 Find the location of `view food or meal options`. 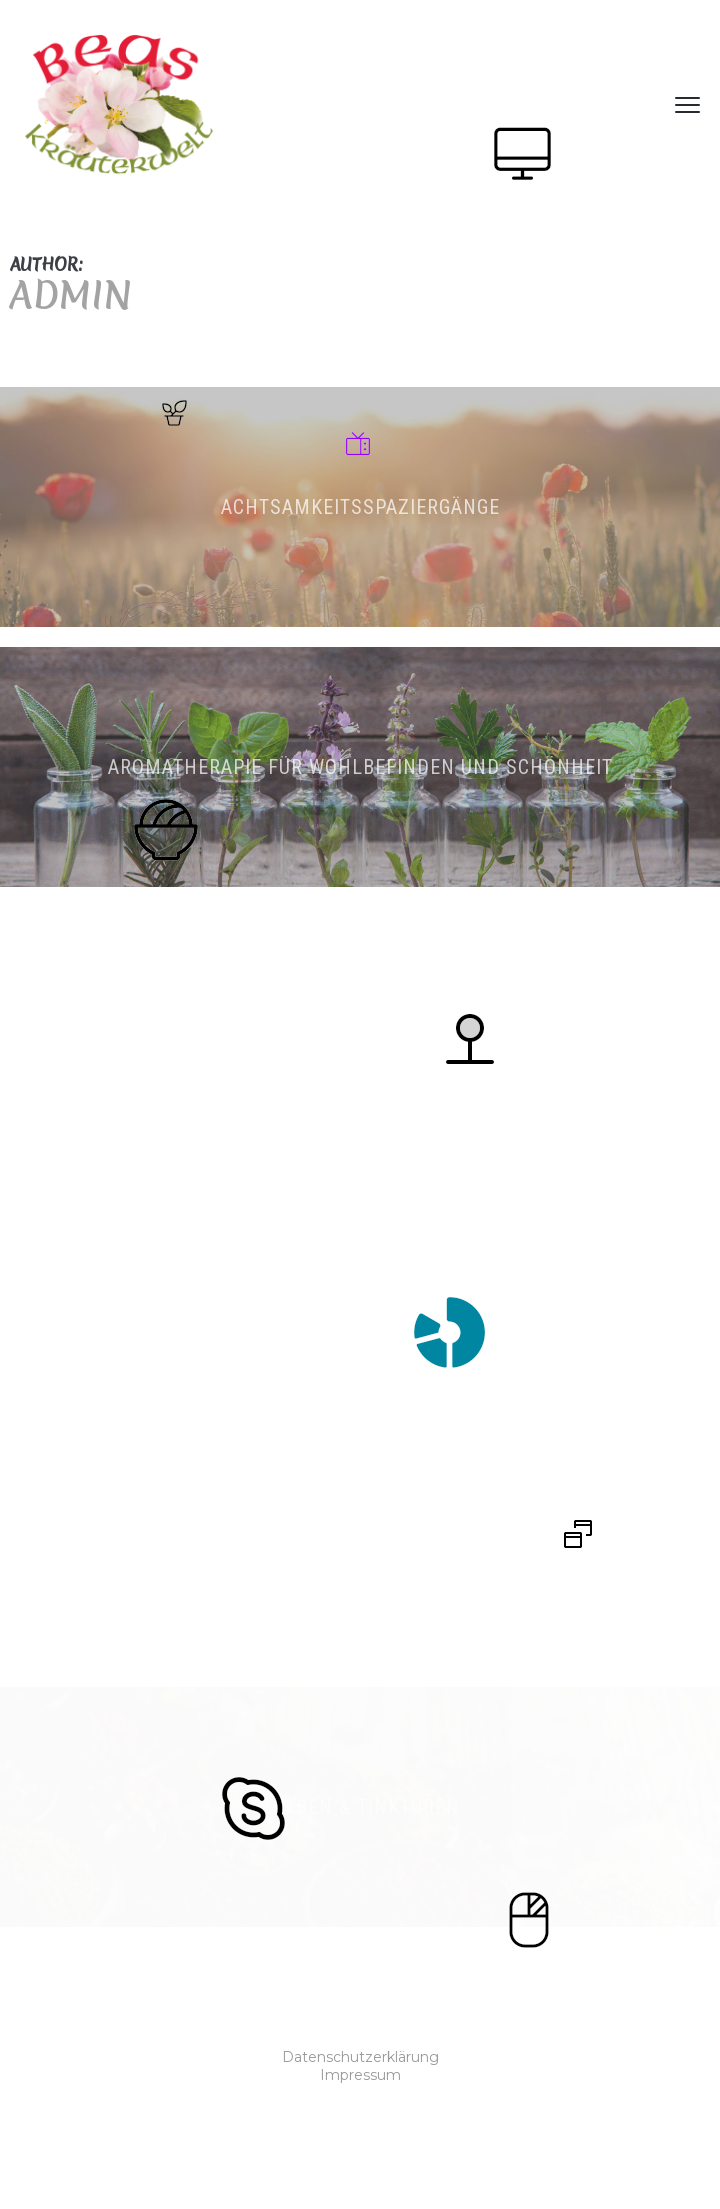

view food or meal options is located at coordinates (166, 831).